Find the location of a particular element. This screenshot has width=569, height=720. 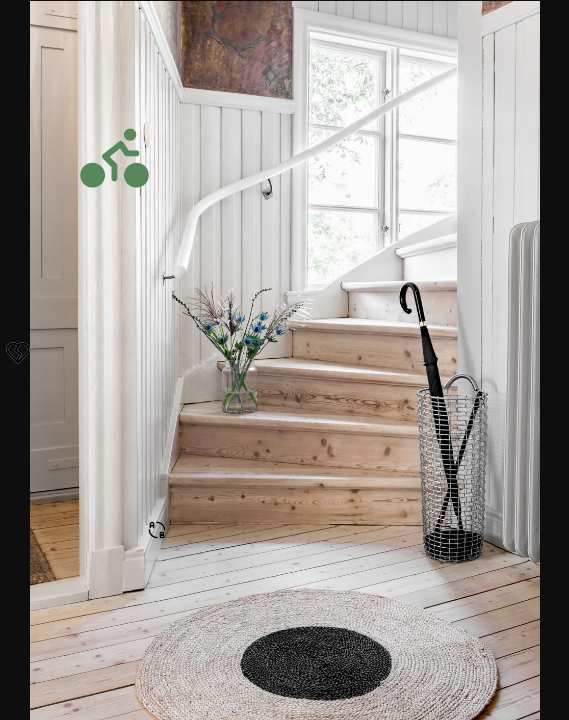

remove from favorites is located at coordinates (18, 353).